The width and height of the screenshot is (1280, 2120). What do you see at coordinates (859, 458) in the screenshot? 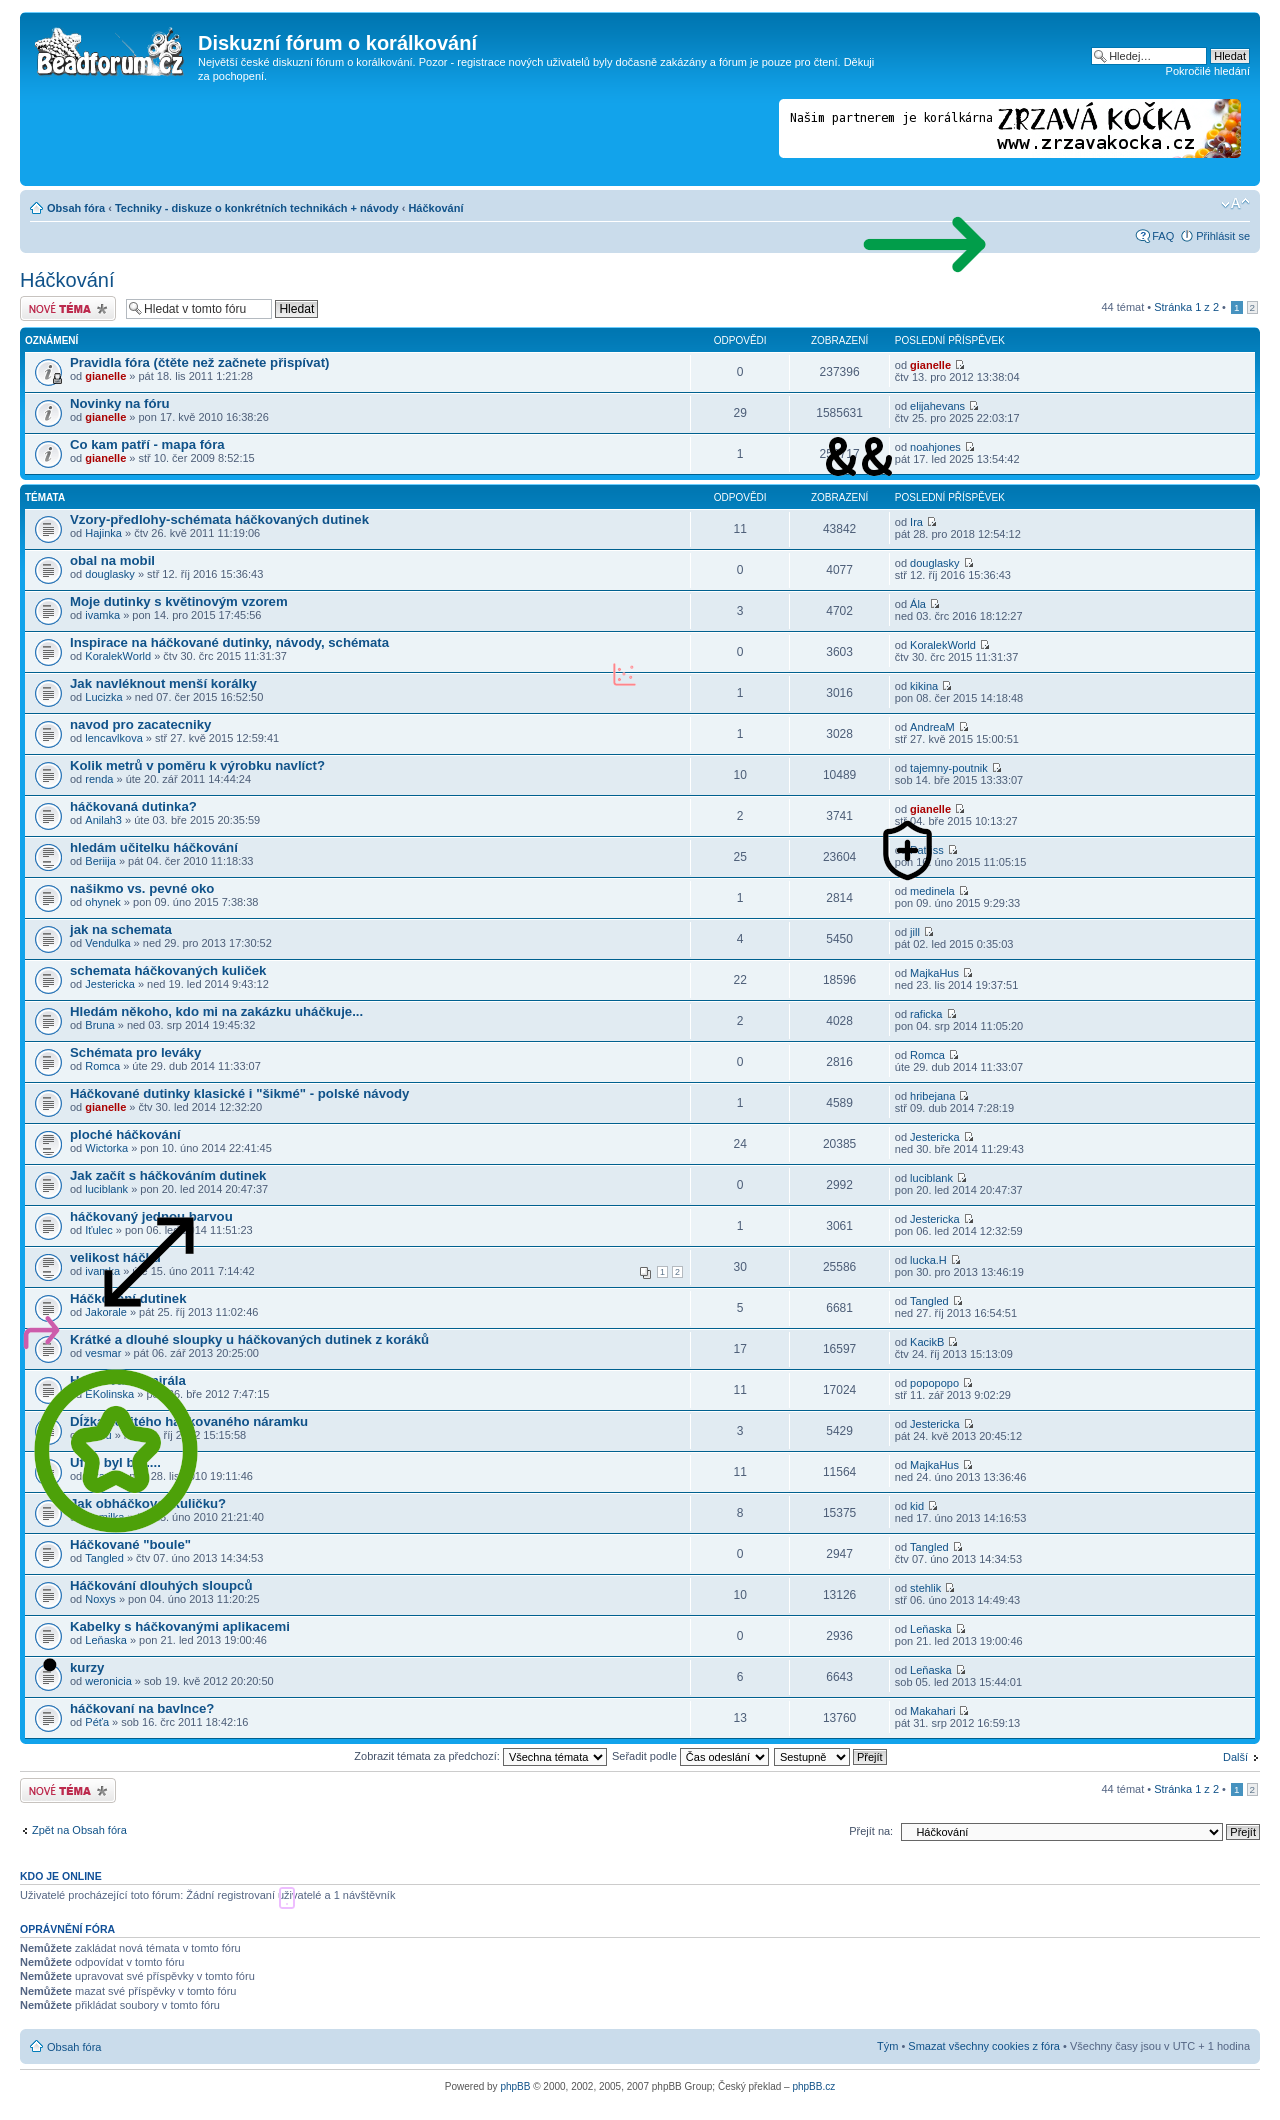
I see `insert special characters or symbols` at bounding box center [859, 458].